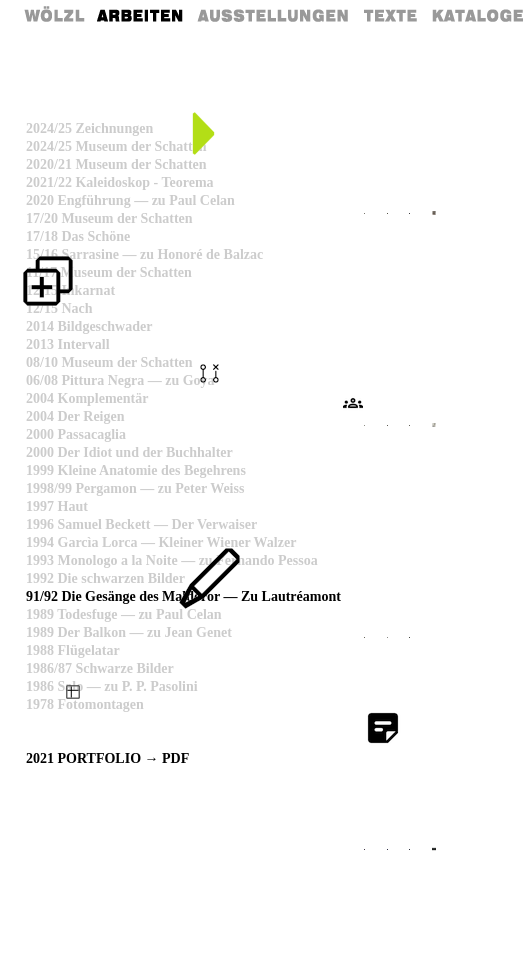 This screenshot has width=526, height=956. I want to click on indicates a closed or rejected pull request, so click(209, 373).